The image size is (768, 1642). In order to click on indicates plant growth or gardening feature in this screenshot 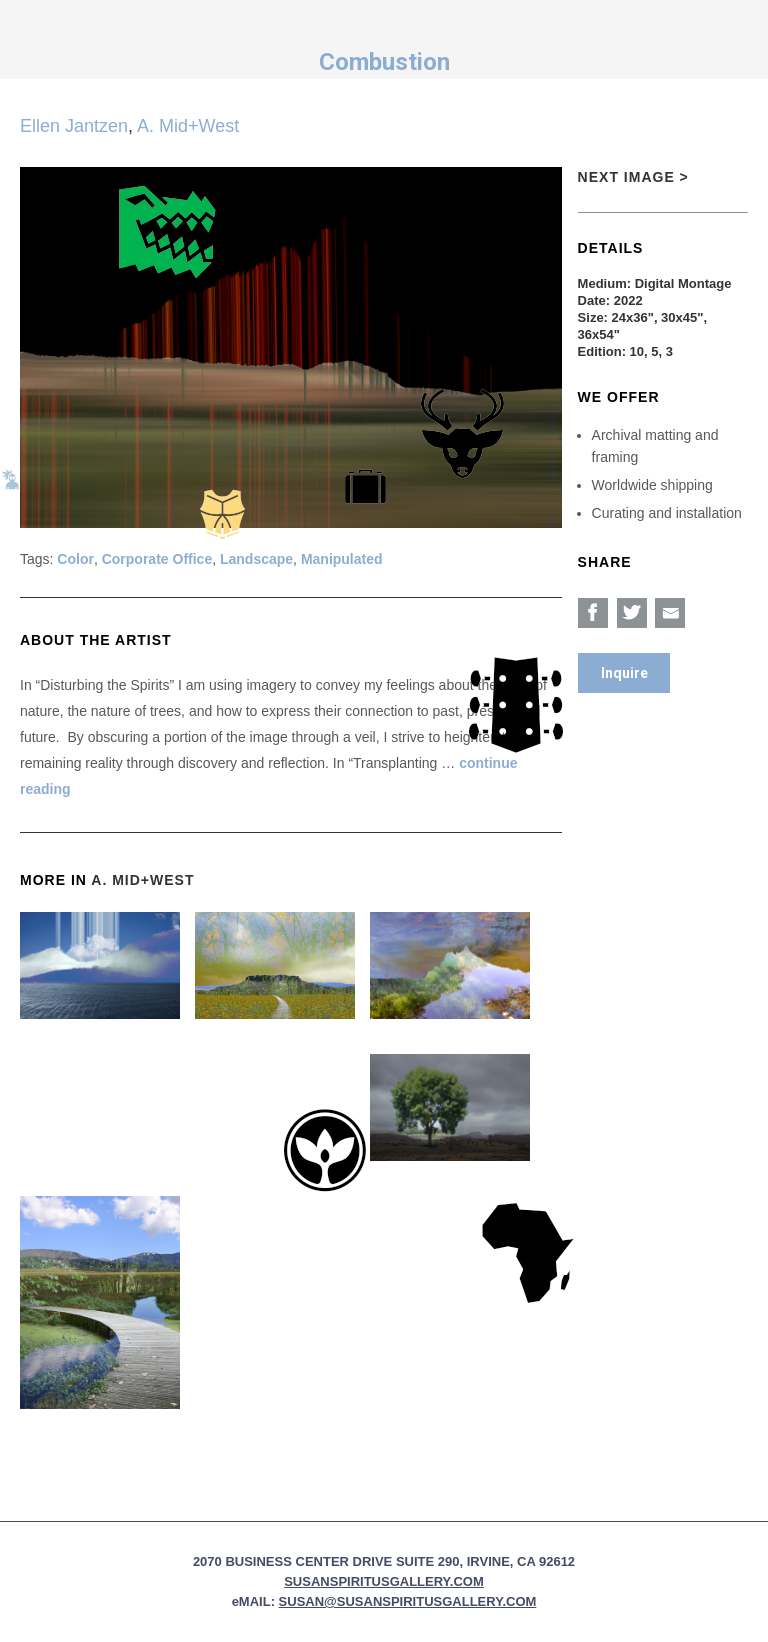, I will do `click(325, 1150)`.